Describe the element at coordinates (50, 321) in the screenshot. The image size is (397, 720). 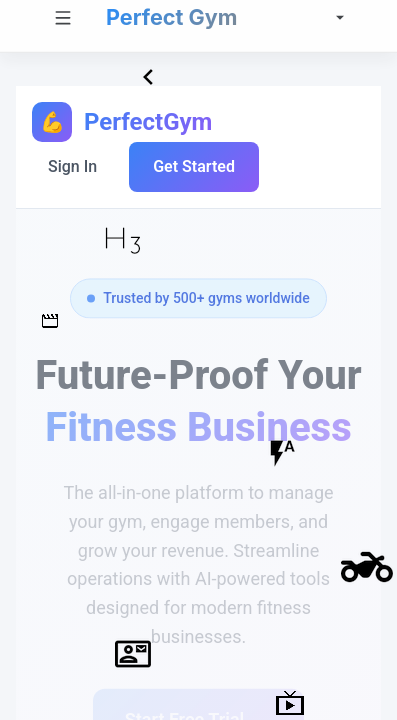
I see `create a new video or movie project` at that location.